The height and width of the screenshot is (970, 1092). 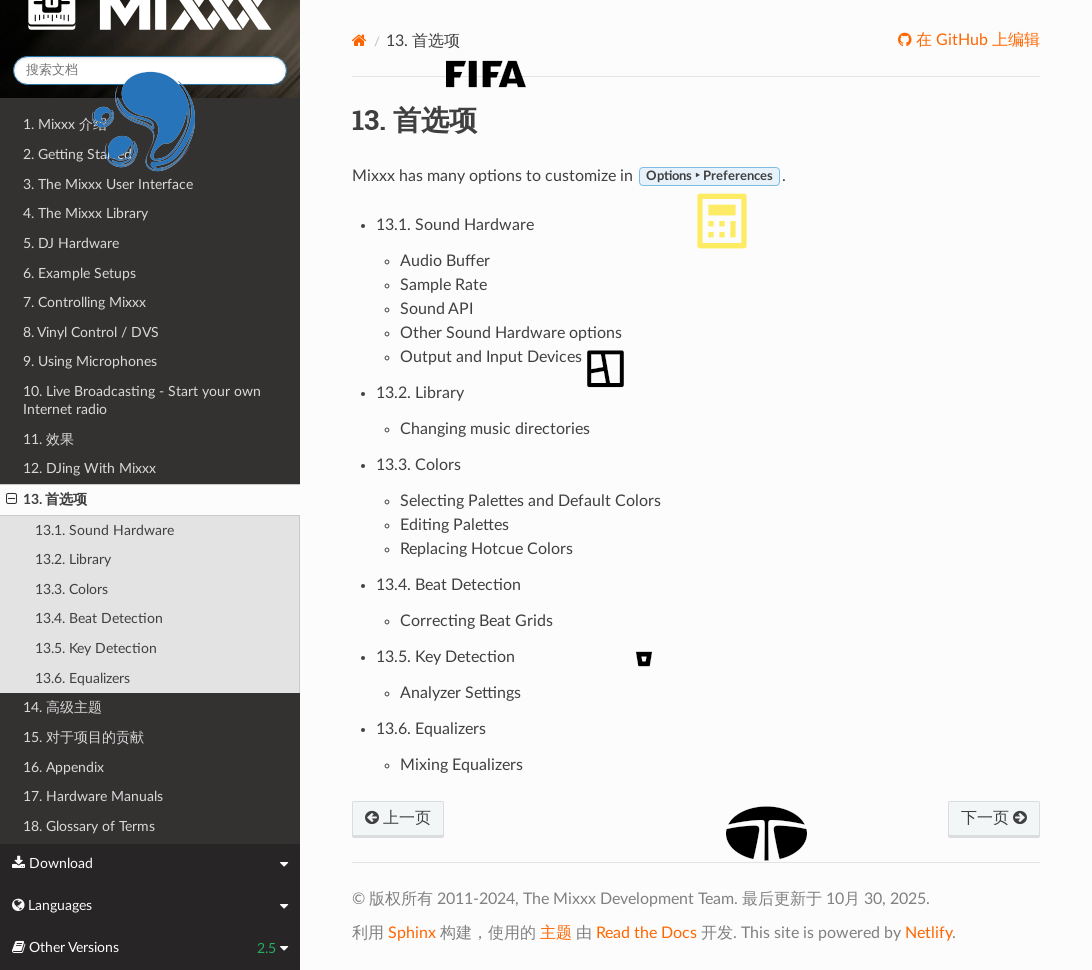 I want to click on open calculator app, so click(x=722, y=221).